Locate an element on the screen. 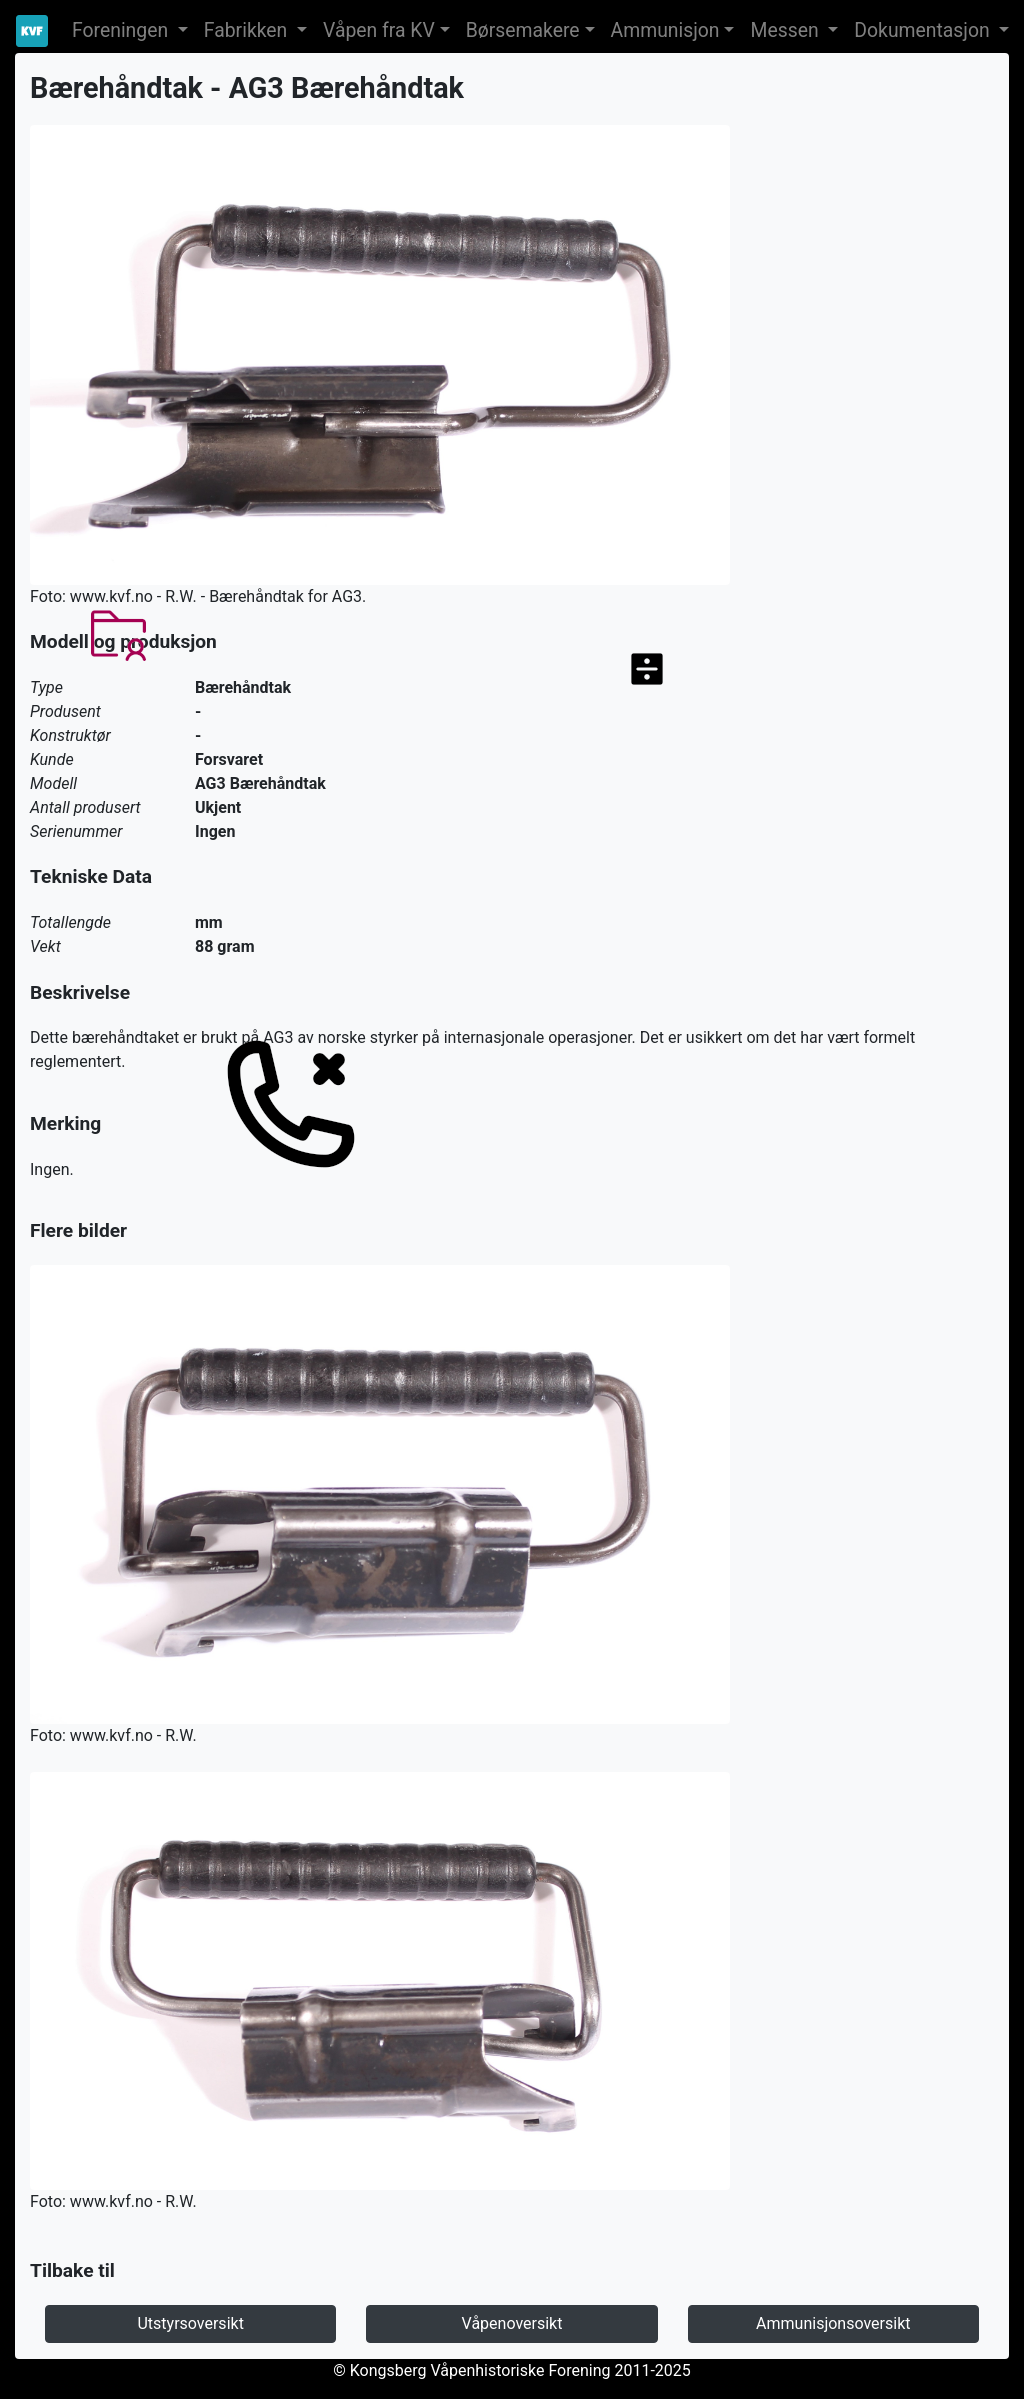 Image resolution: width=1024 pixels, height=2399 pixels. access user-specific files is located at coordinates (118, 633).